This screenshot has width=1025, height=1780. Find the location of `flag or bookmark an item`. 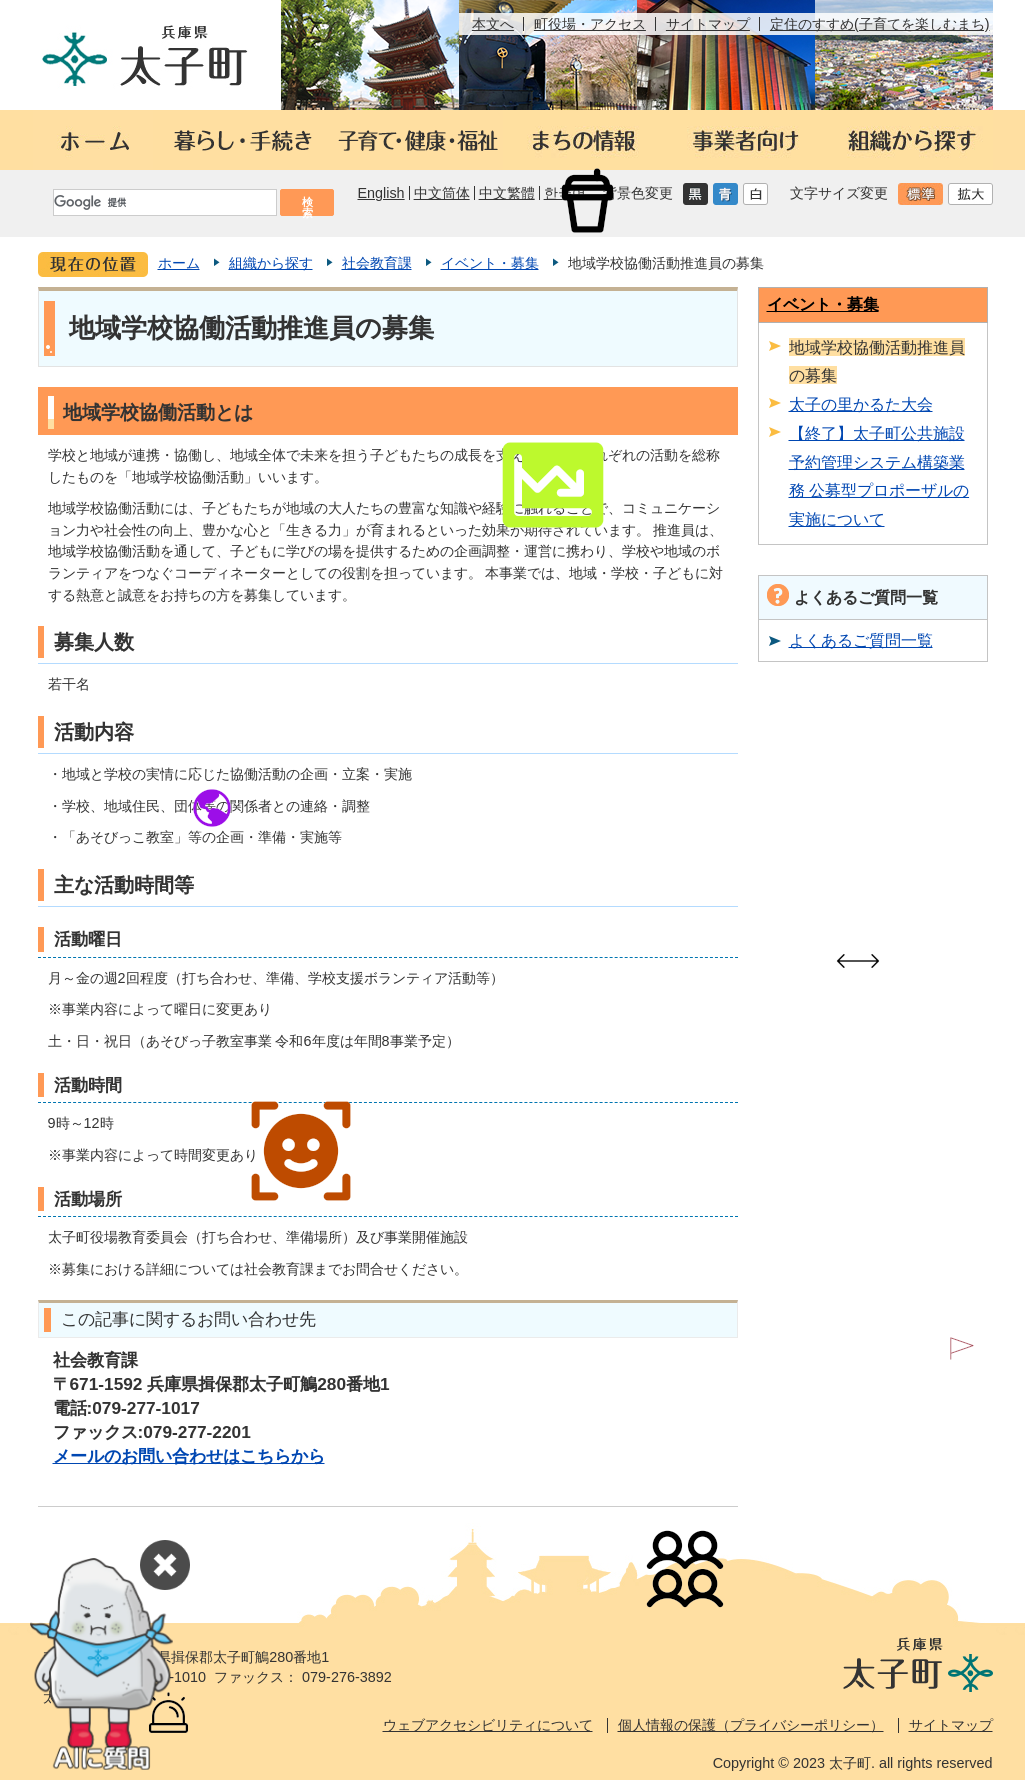

flag or bookmark an item is located at coordinates (959, 1348).